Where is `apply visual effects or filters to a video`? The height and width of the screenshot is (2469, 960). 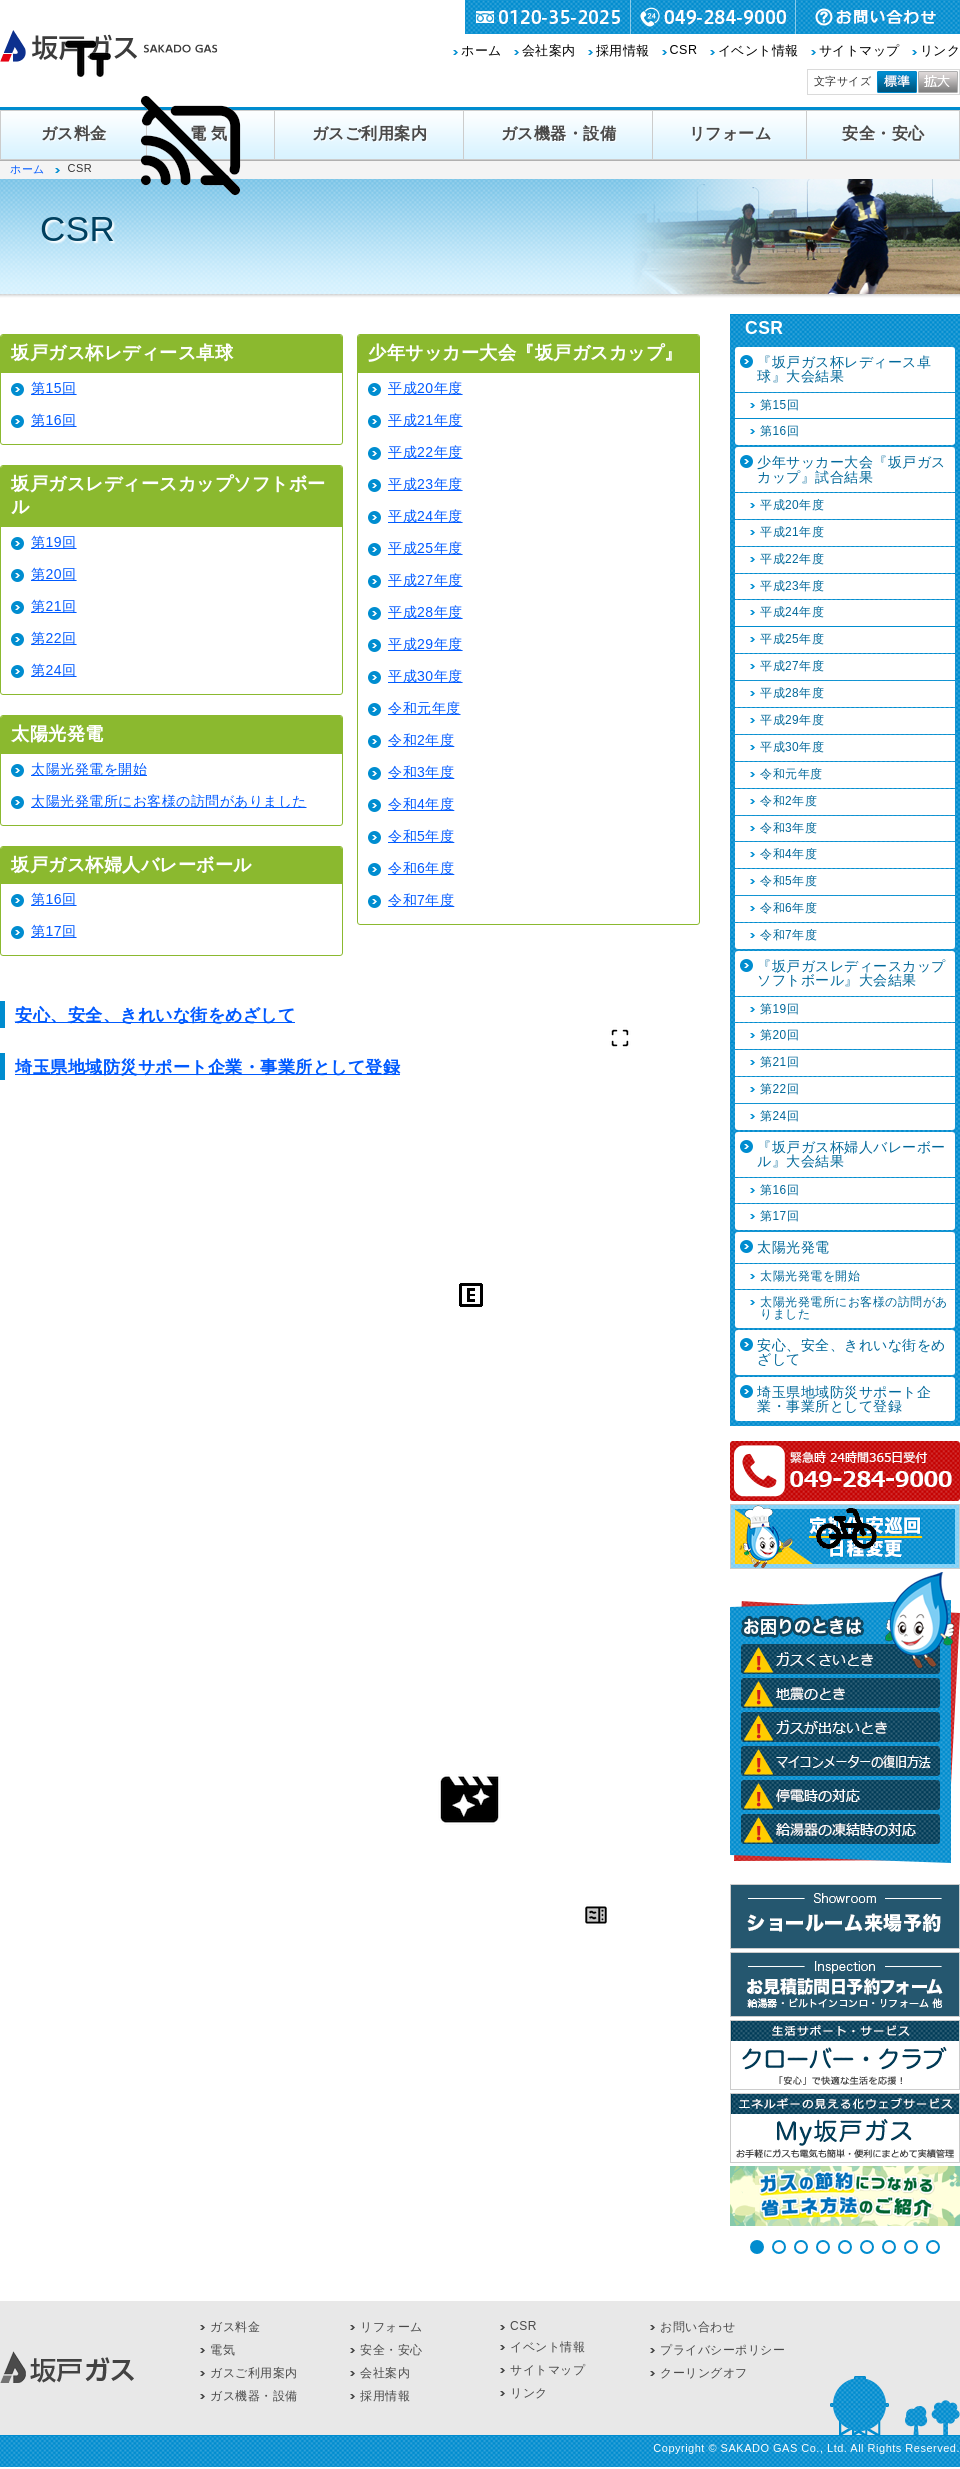 apply visual effects or filters to a video is located at coordinates (469, 1799).